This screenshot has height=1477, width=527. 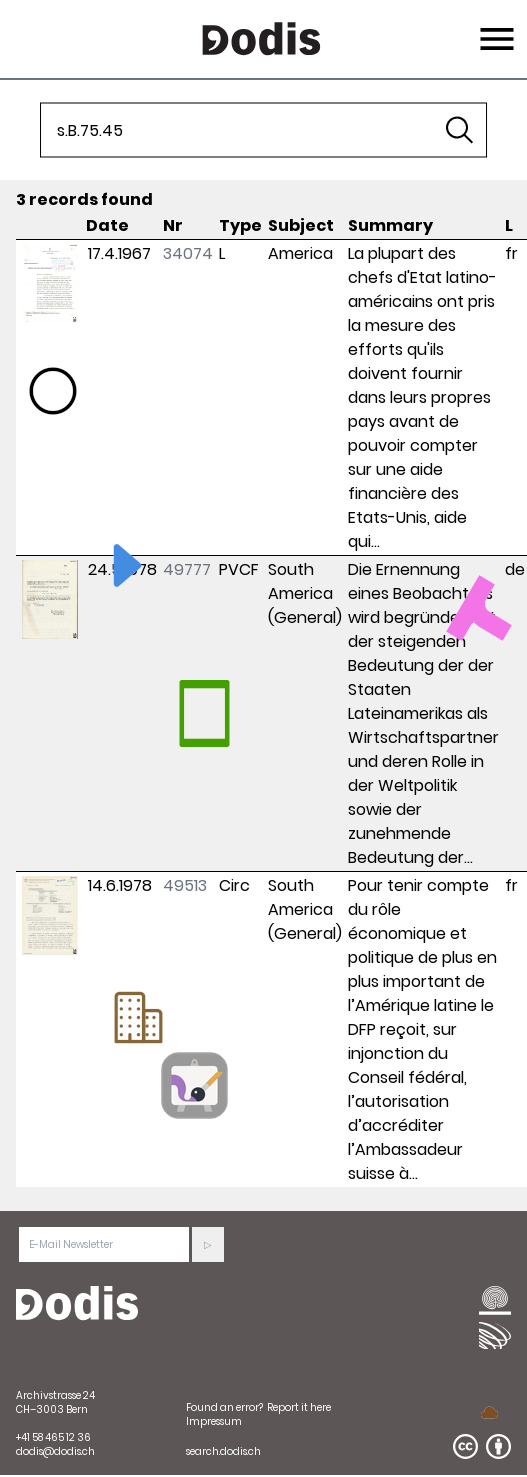 I want to click on trapeze app or service branding, so click(x=479, y=608).